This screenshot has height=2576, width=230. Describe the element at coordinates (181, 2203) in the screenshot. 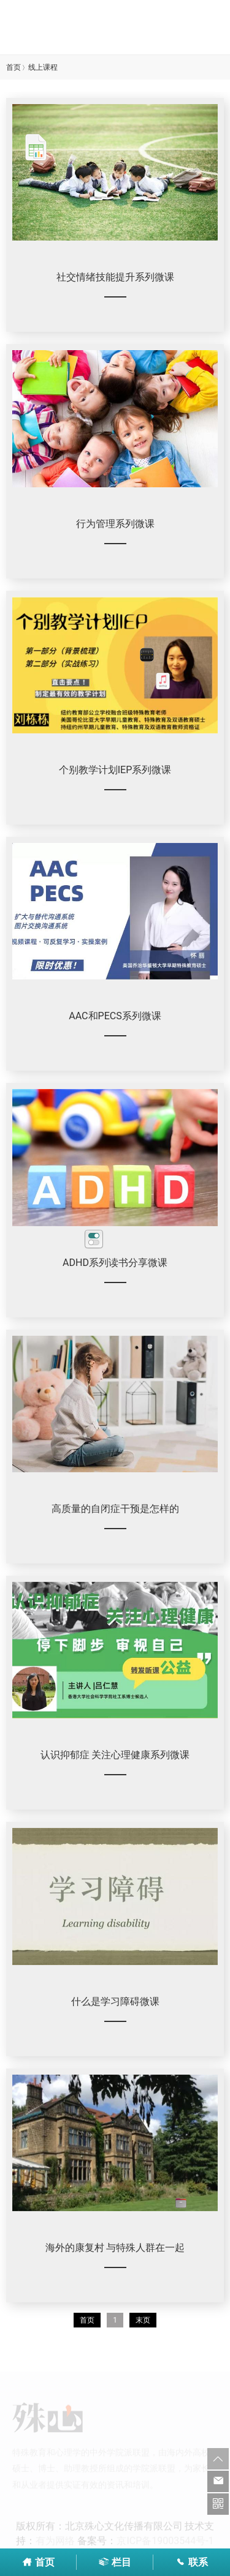

I see `open the nautilus file manager` at that location.